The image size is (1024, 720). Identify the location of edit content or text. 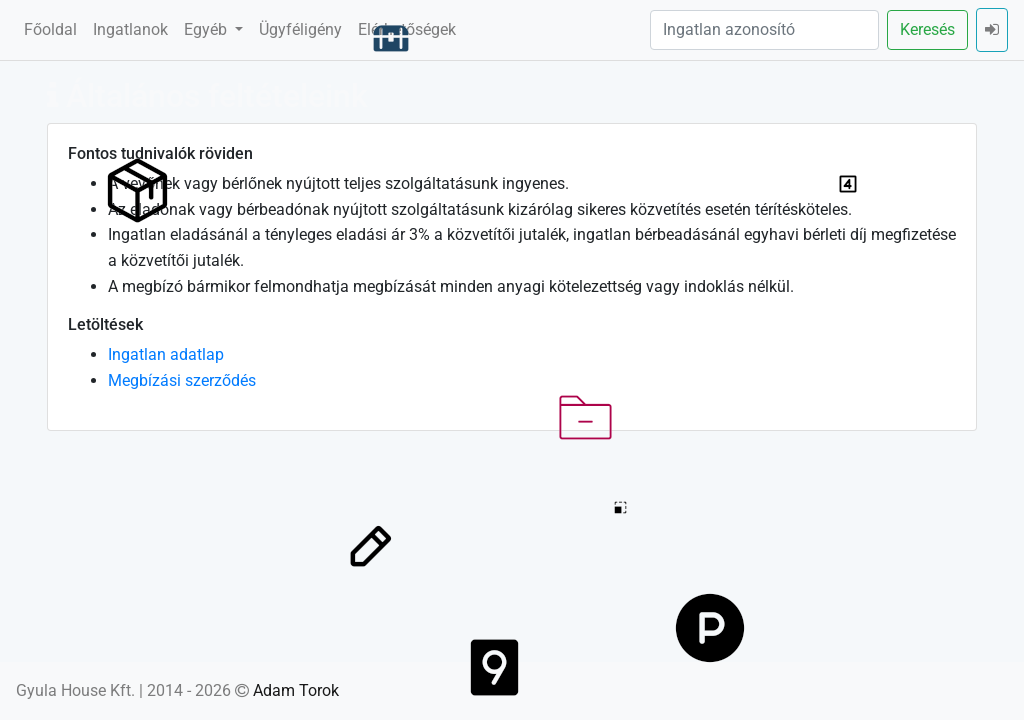
(370, 547).